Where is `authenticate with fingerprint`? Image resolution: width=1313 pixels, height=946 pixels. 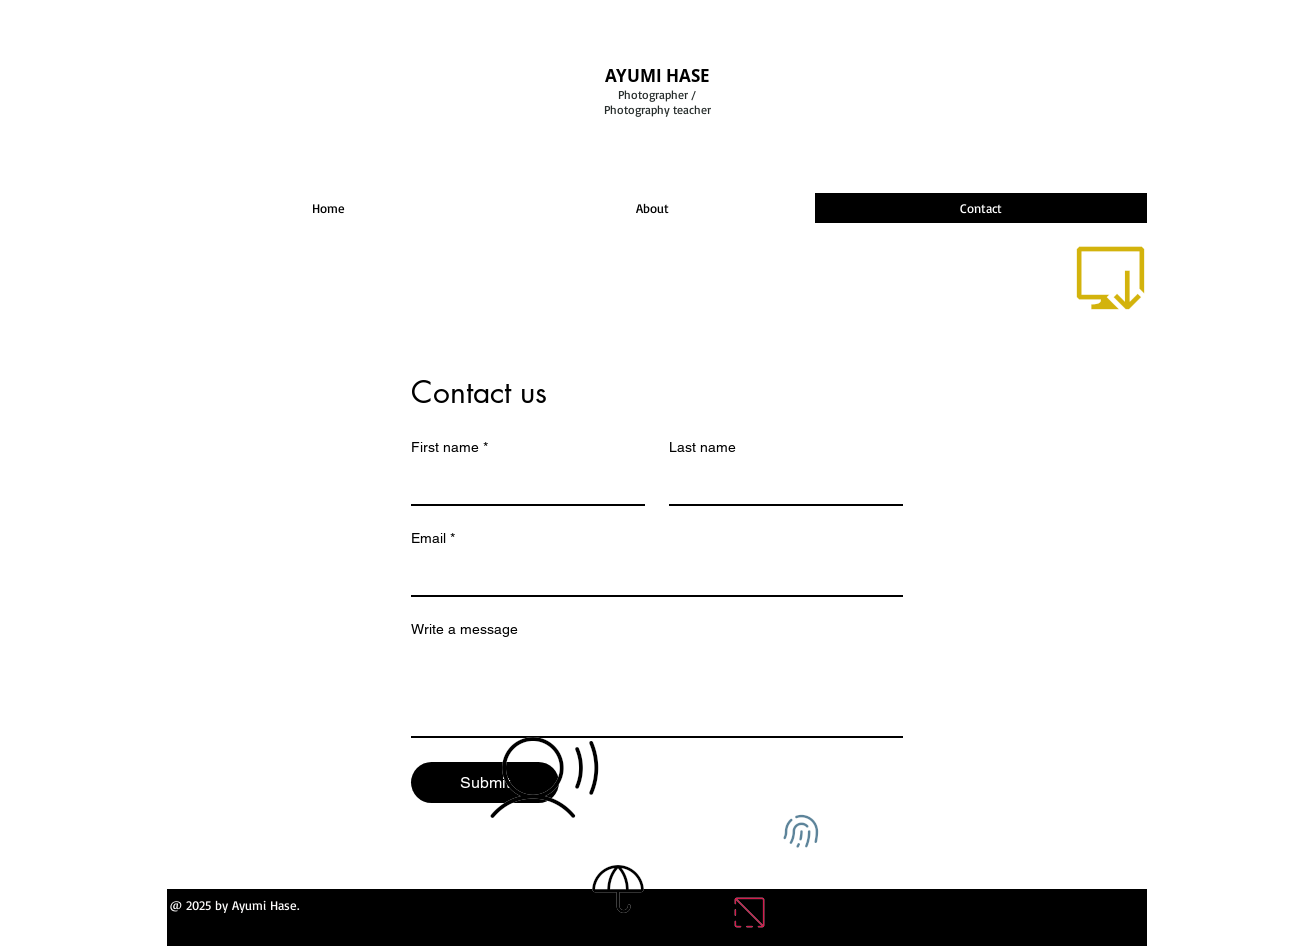
authenticate with fingerprint is located at coordinates (801, 831).